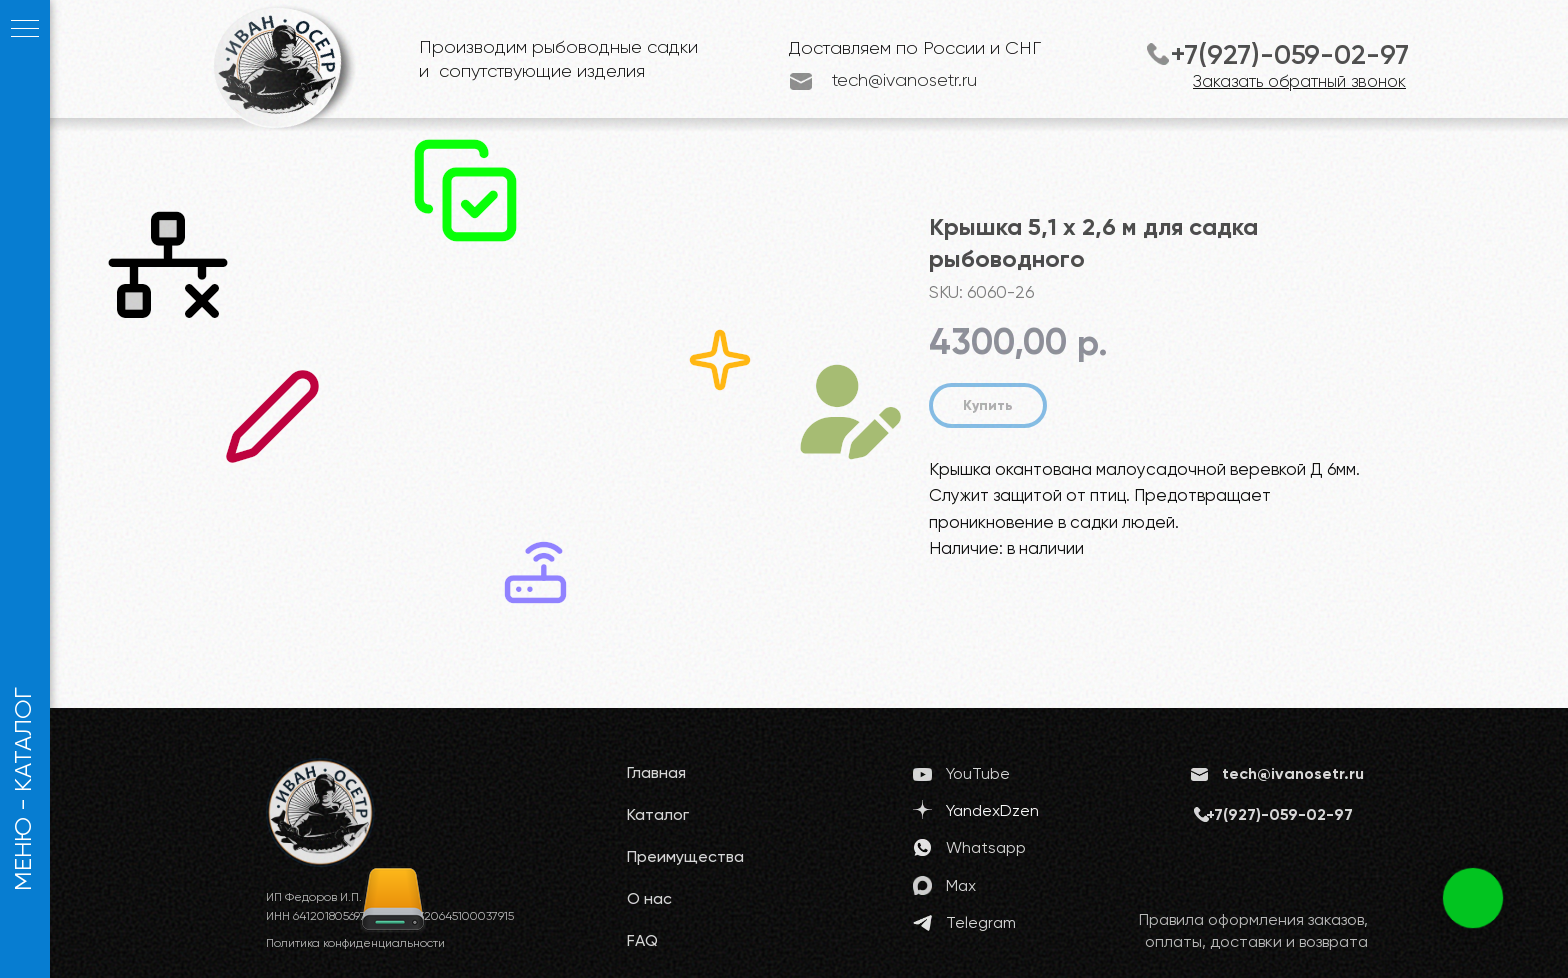  I want to click on network connection error or failure, so click(168, 267).